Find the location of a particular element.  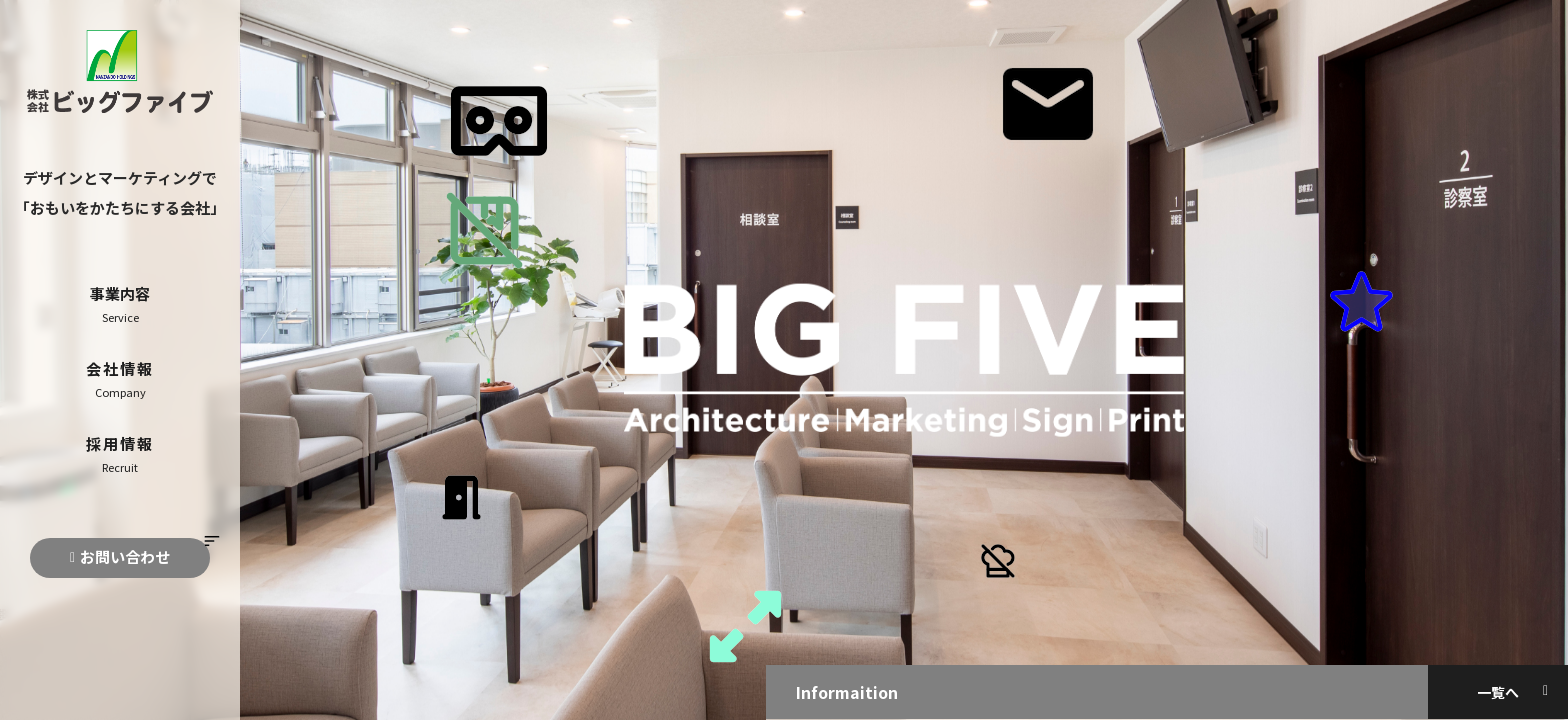

add to favorites is located at coordinates (1361, 302).